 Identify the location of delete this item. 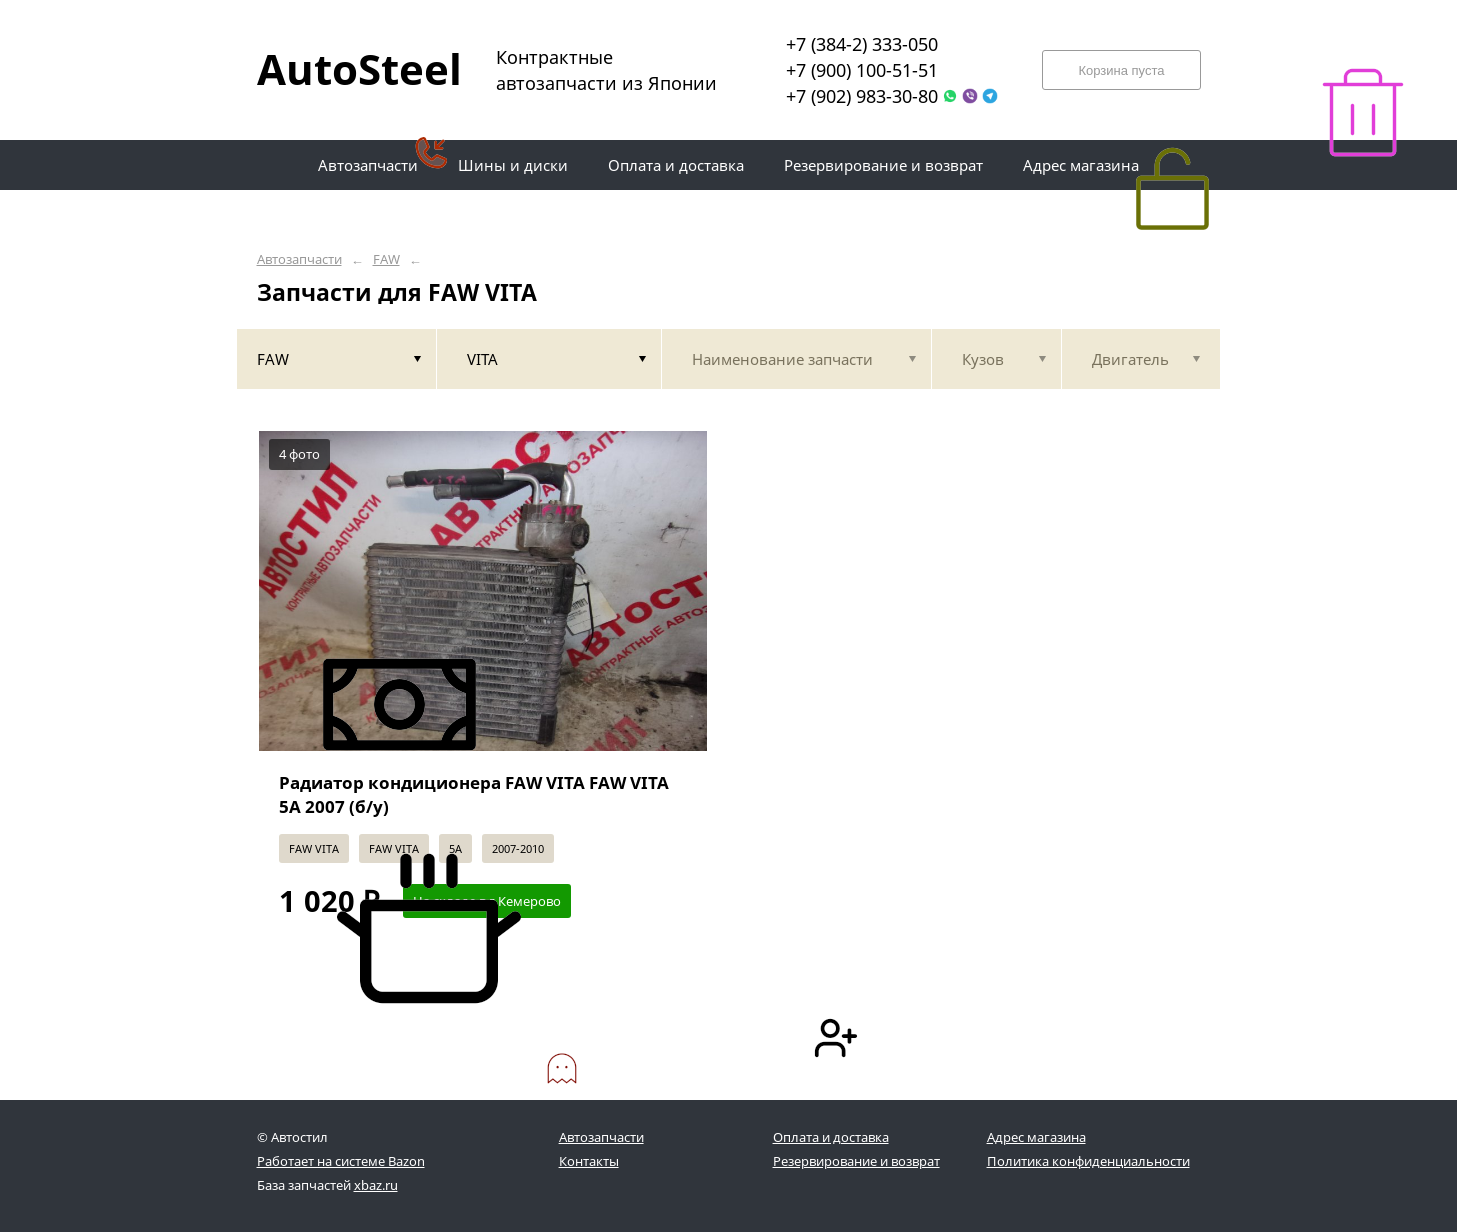
(1363, 116).